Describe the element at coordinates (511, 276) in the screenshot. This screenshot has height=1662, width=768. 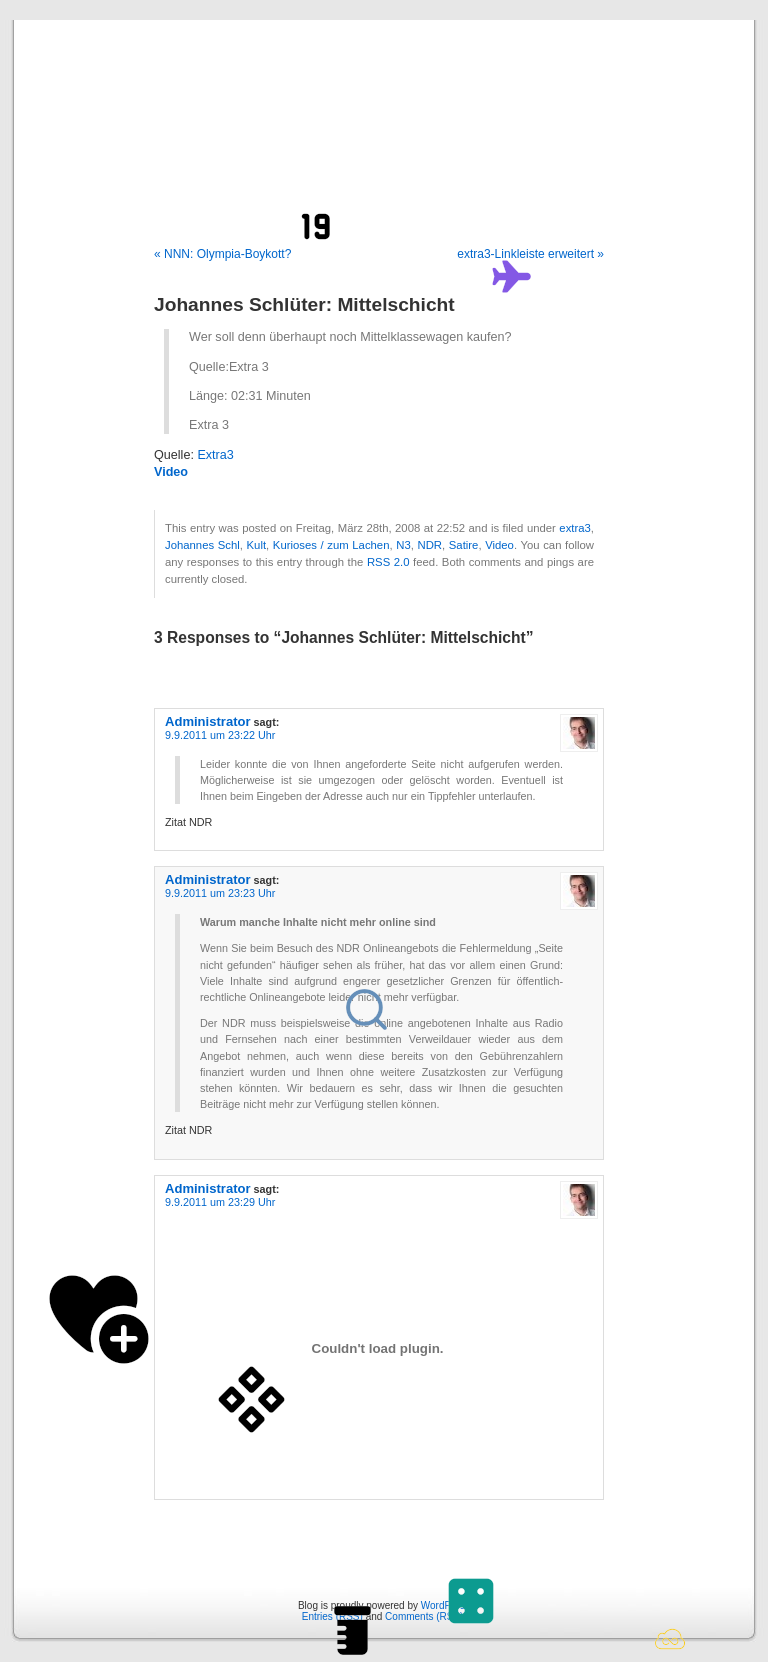
I see `enable airplane mode` at that location.